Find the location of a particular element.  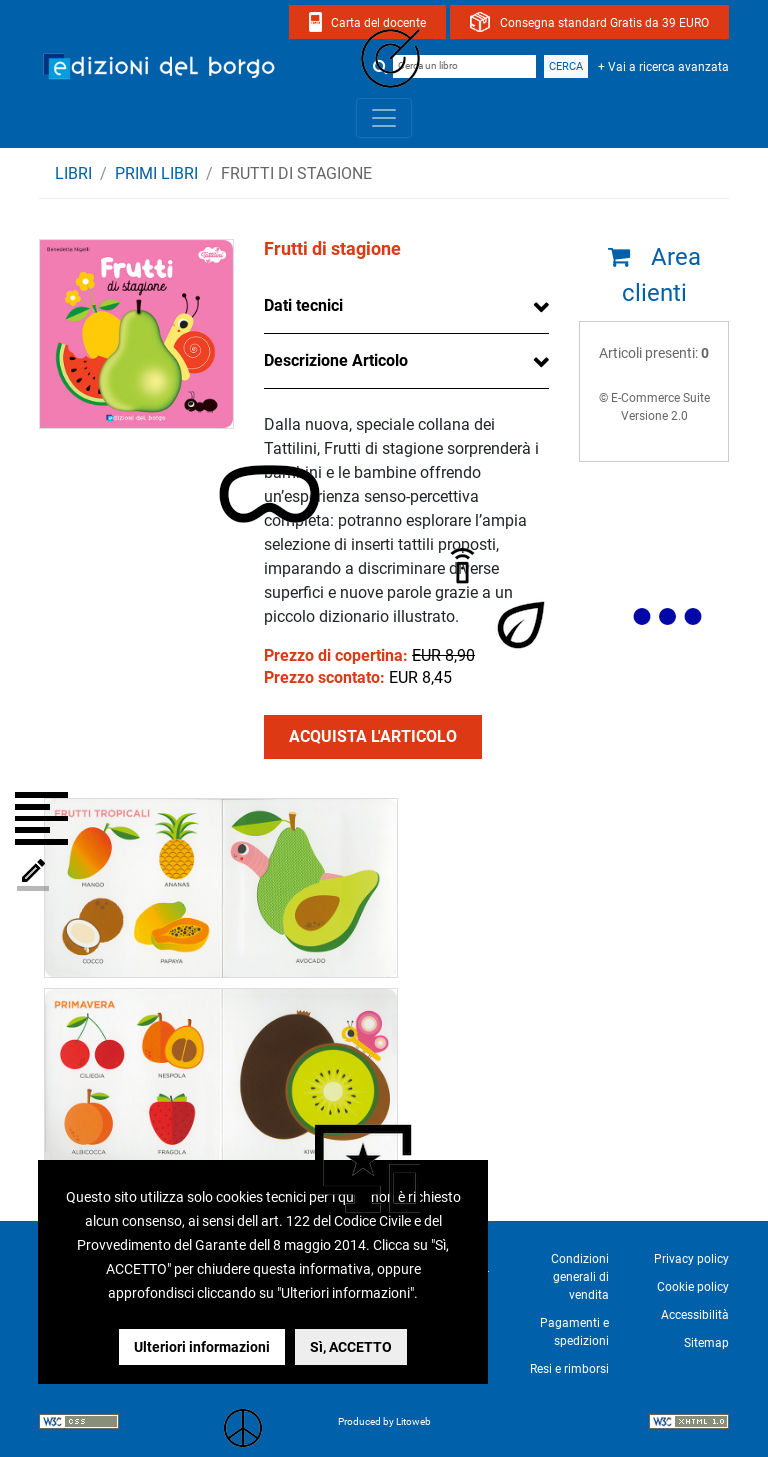

access more options or actions is located at coordinates (667, 616).